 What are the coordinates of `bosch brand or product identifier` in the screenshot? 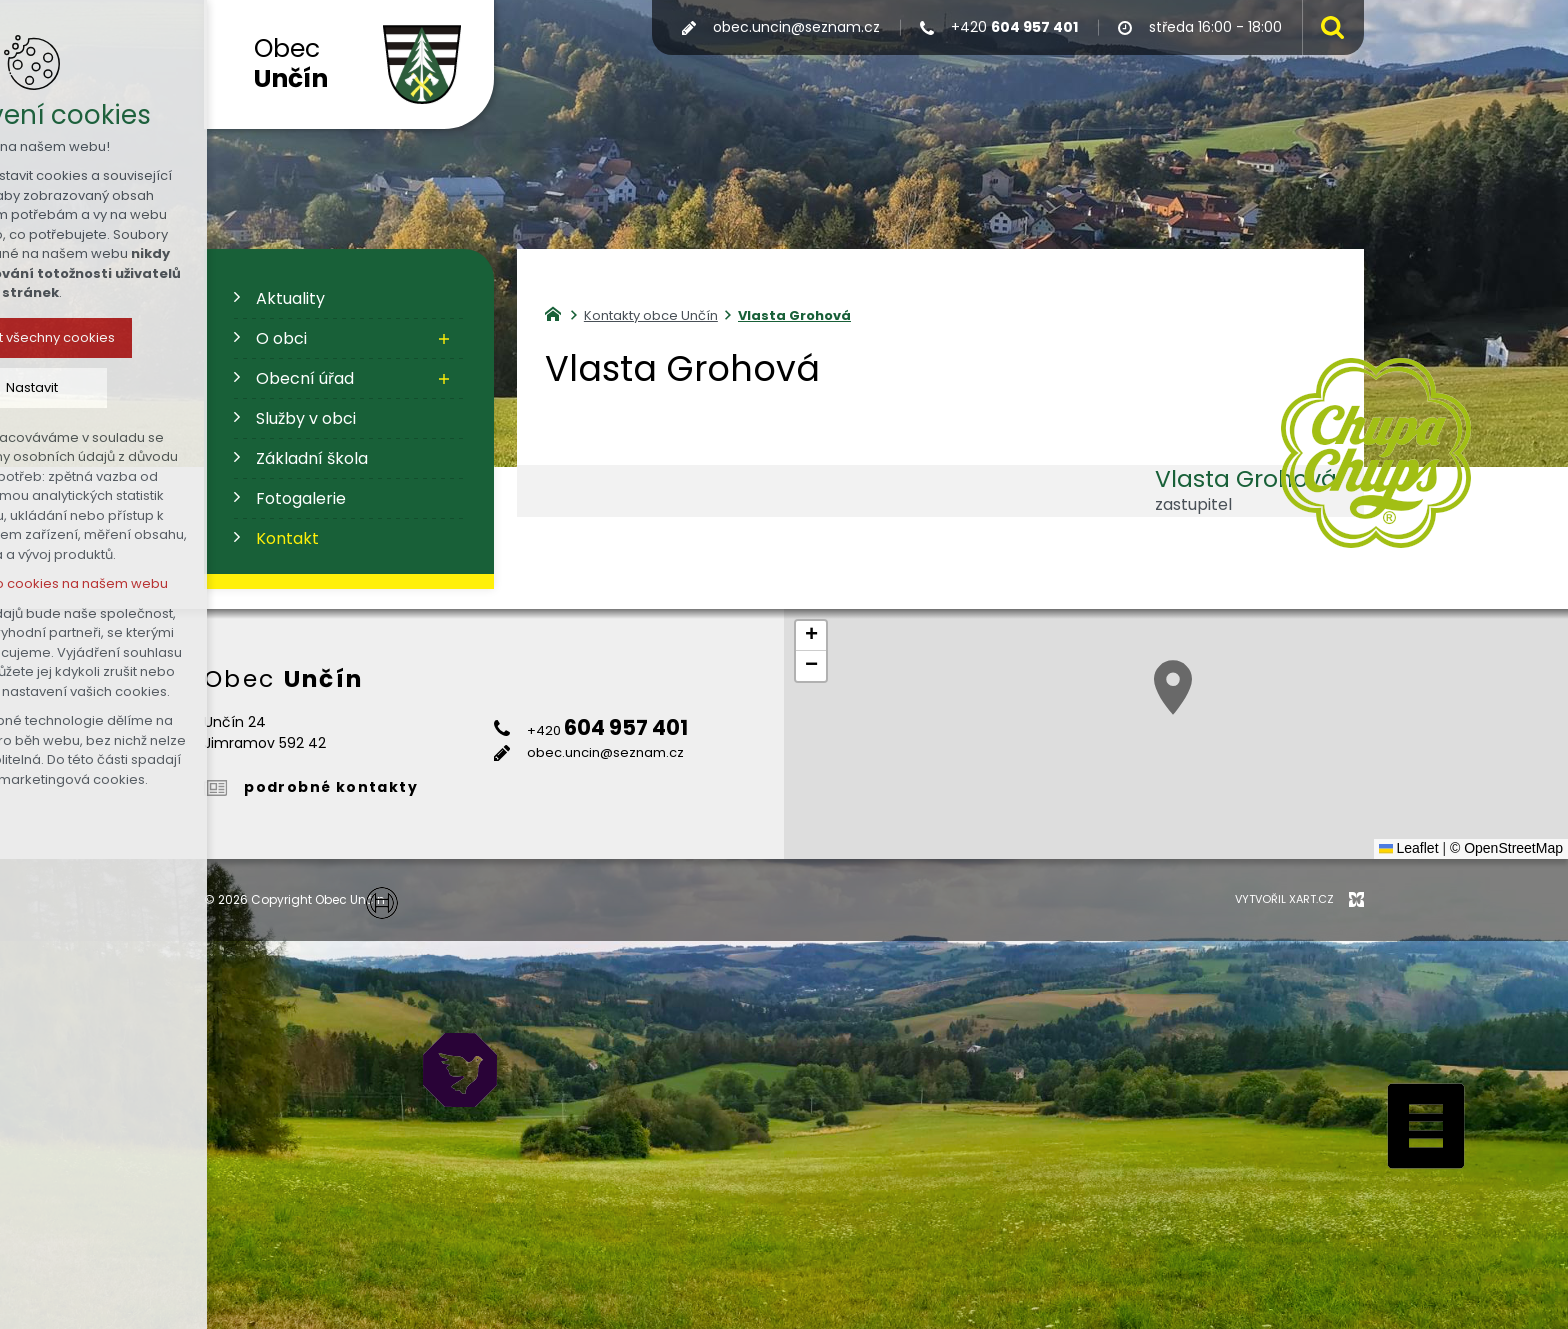 It's located at (382, 903).